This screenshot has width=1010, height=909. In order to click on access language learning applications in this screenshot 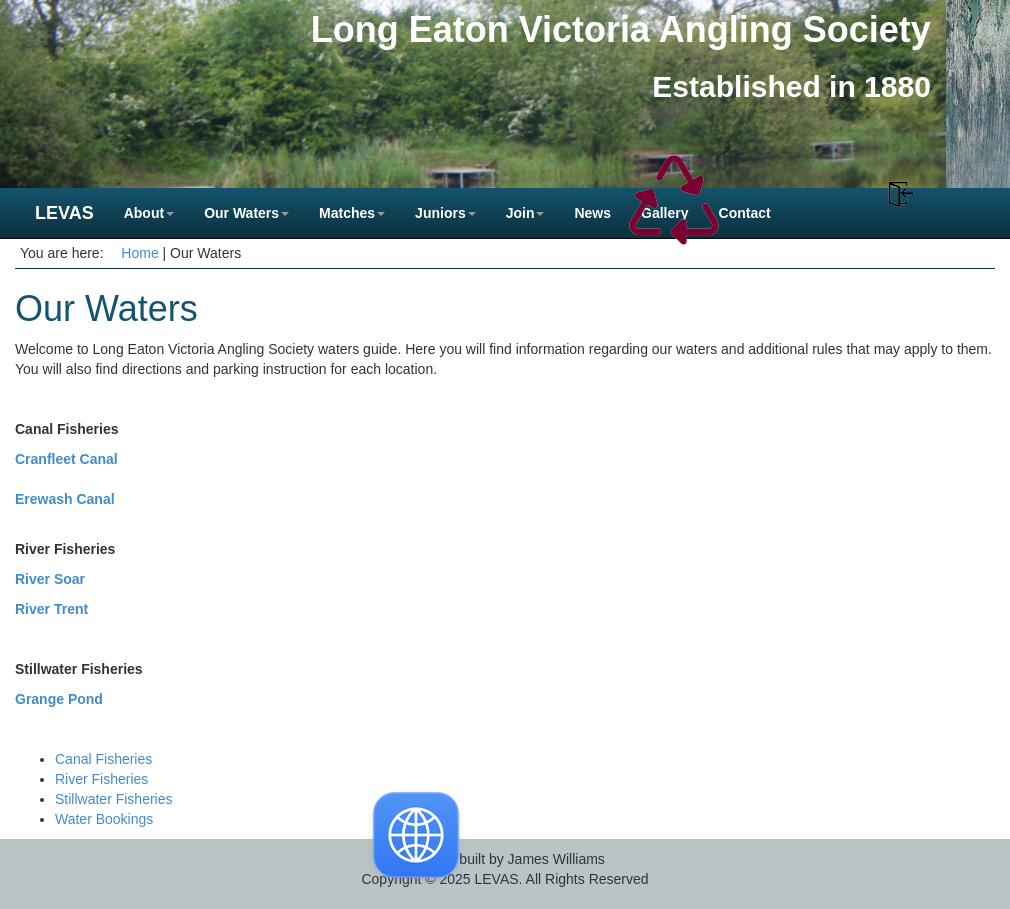, I will do `click(416, 835)`.